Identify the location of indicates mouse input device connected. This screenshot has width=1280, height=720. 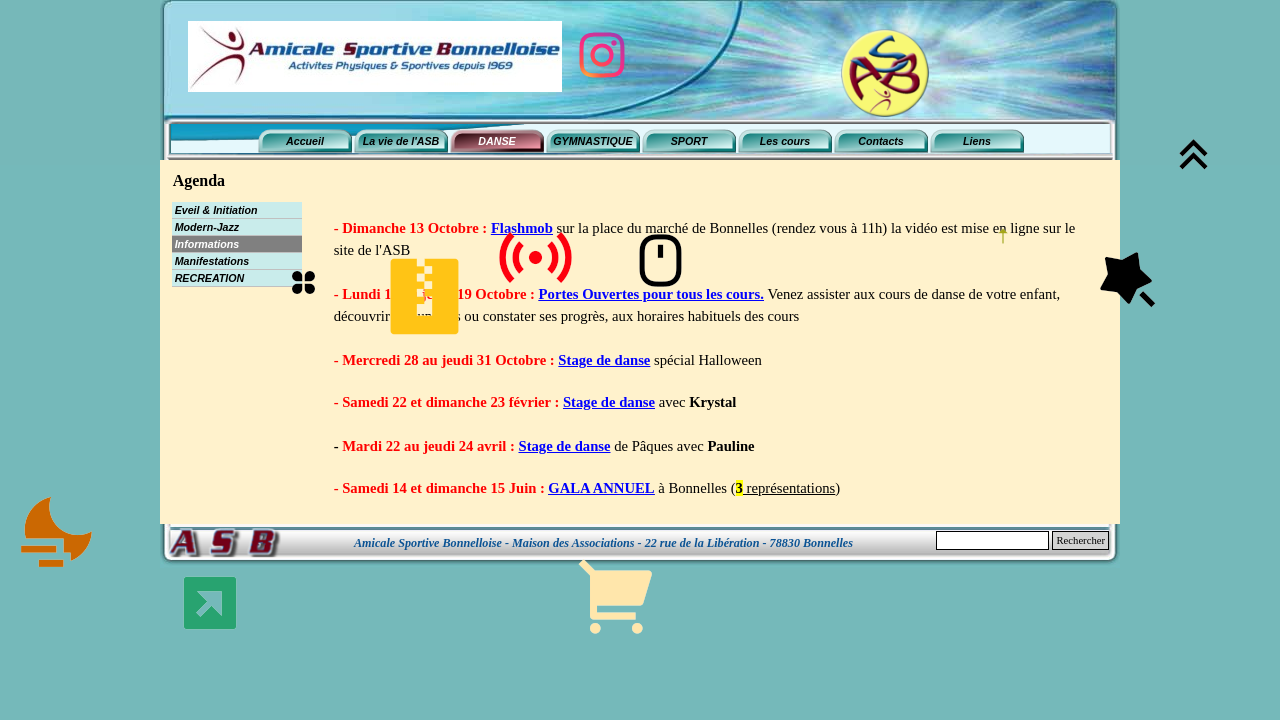
(660, 260).